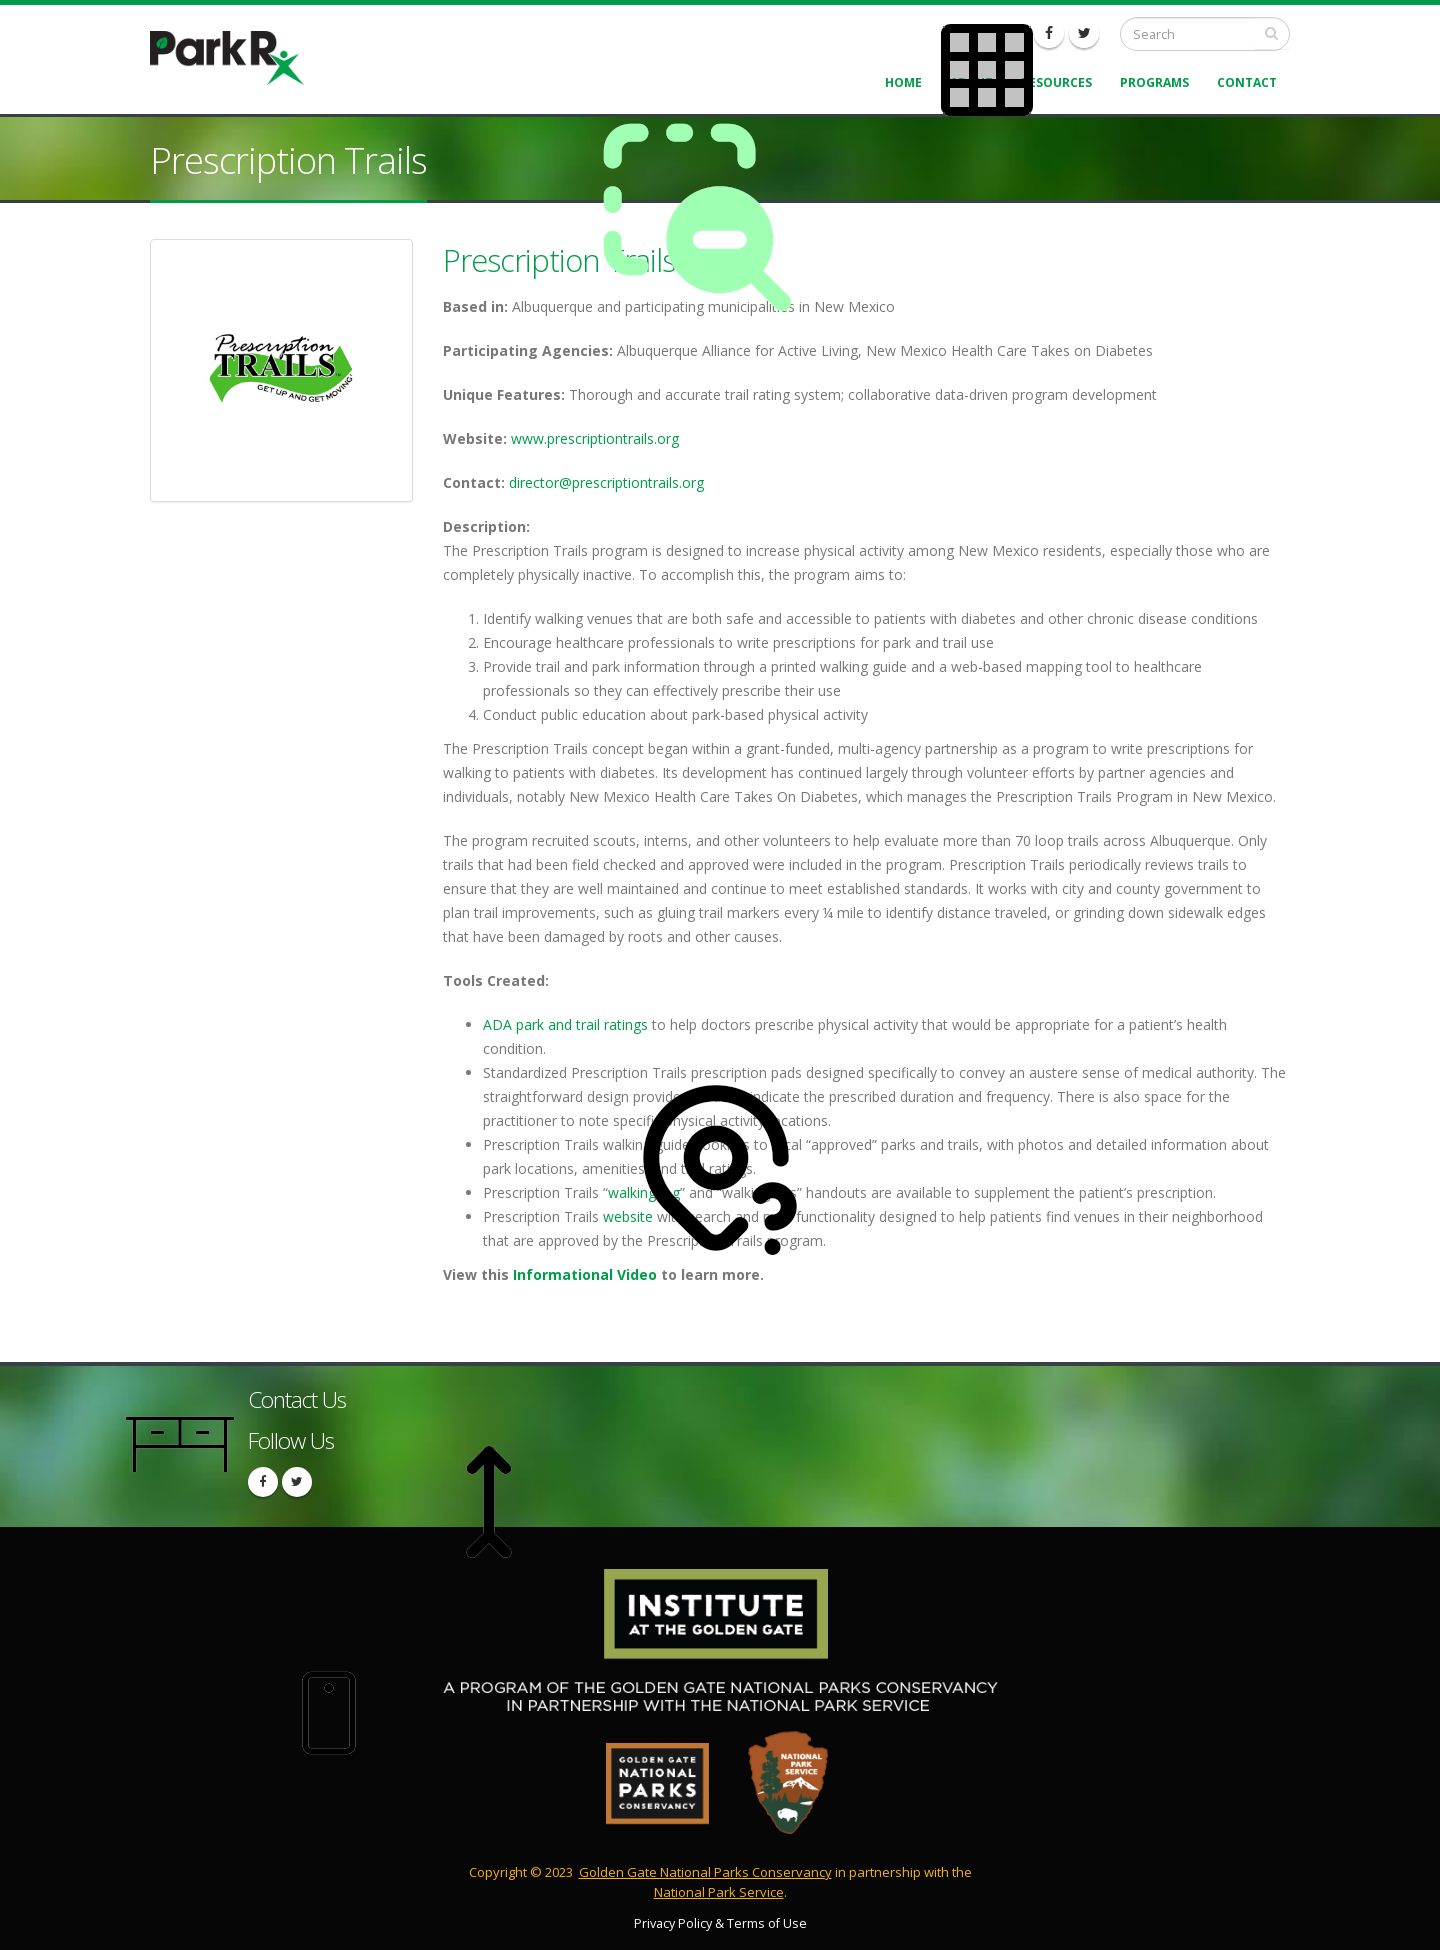 The height and width of the screenshot is (1950, 1440). I want to click on unknown or unconfirmed location, so click(716, 1166).